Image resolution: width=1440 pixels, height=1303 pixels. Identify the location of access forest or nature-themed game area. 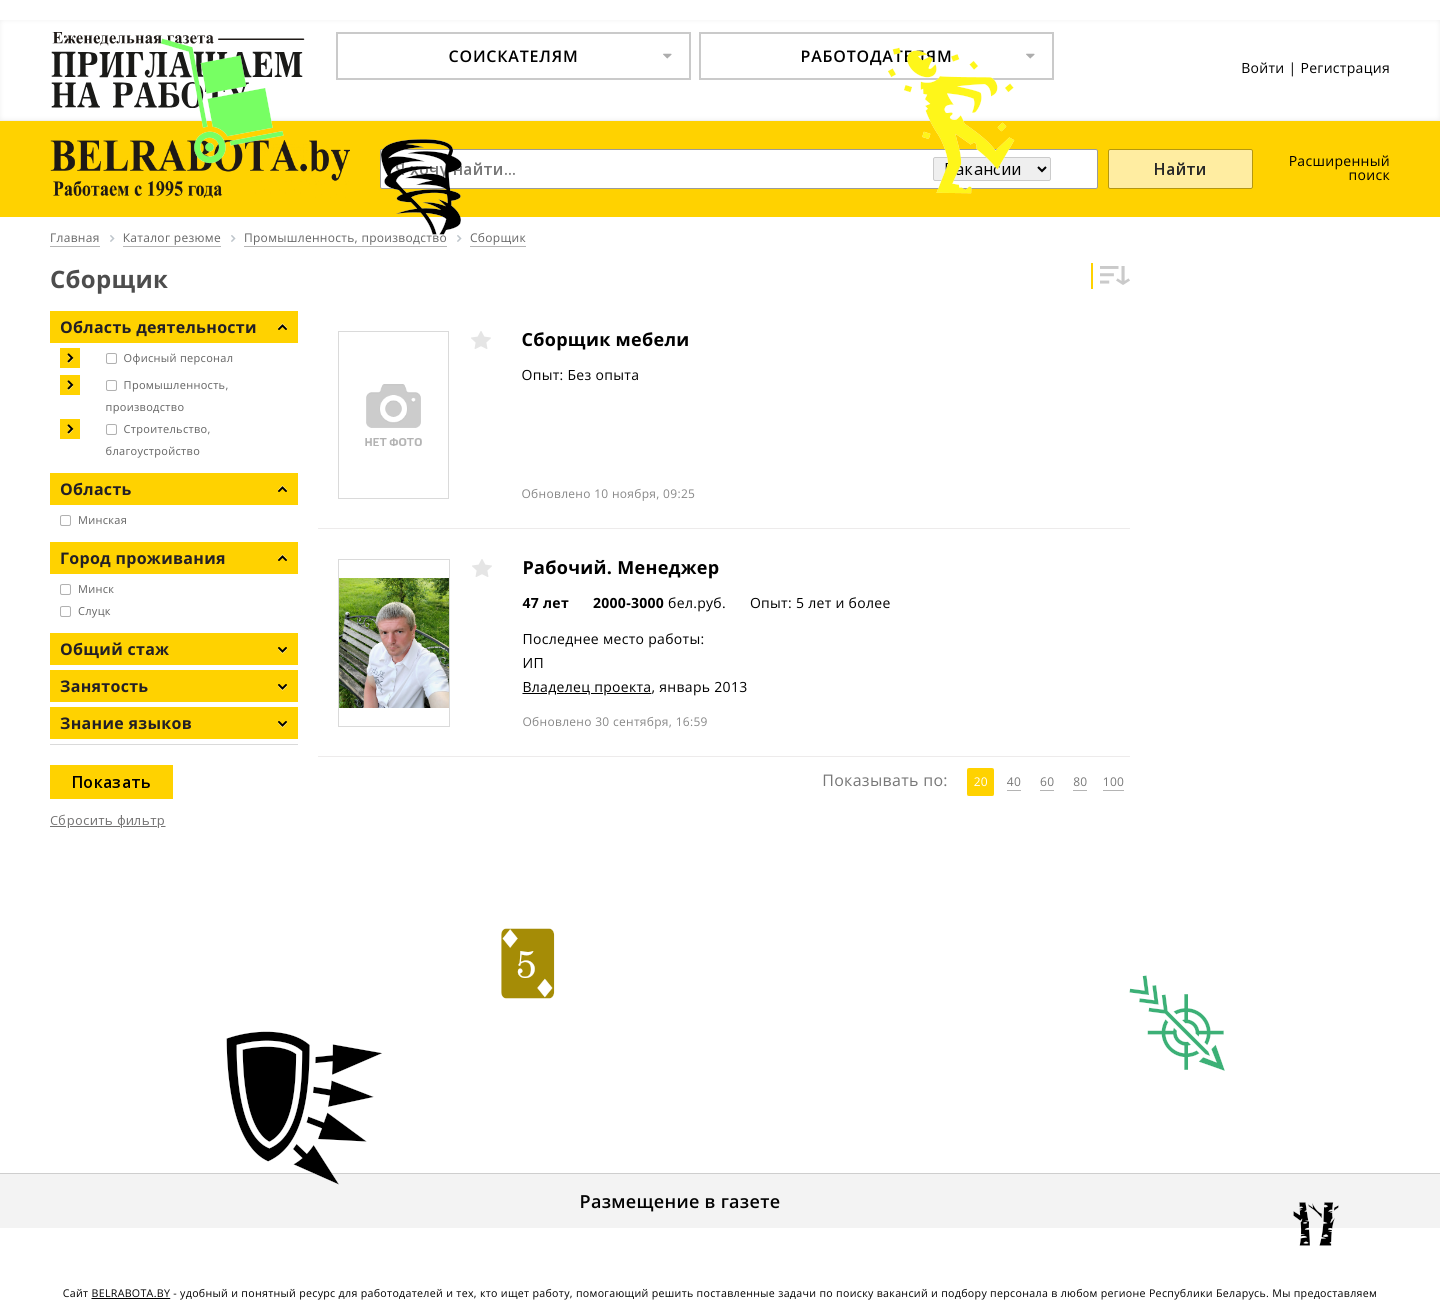
(1316, 1224).